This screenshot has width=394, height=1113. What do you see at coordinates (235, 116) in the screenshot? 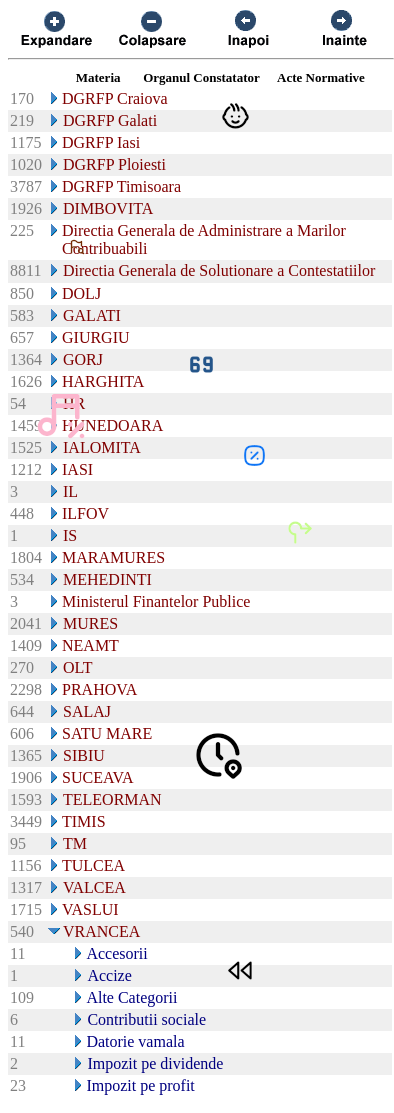
I see `select boy avatar or profile icon` at bounding box center [235, 116].